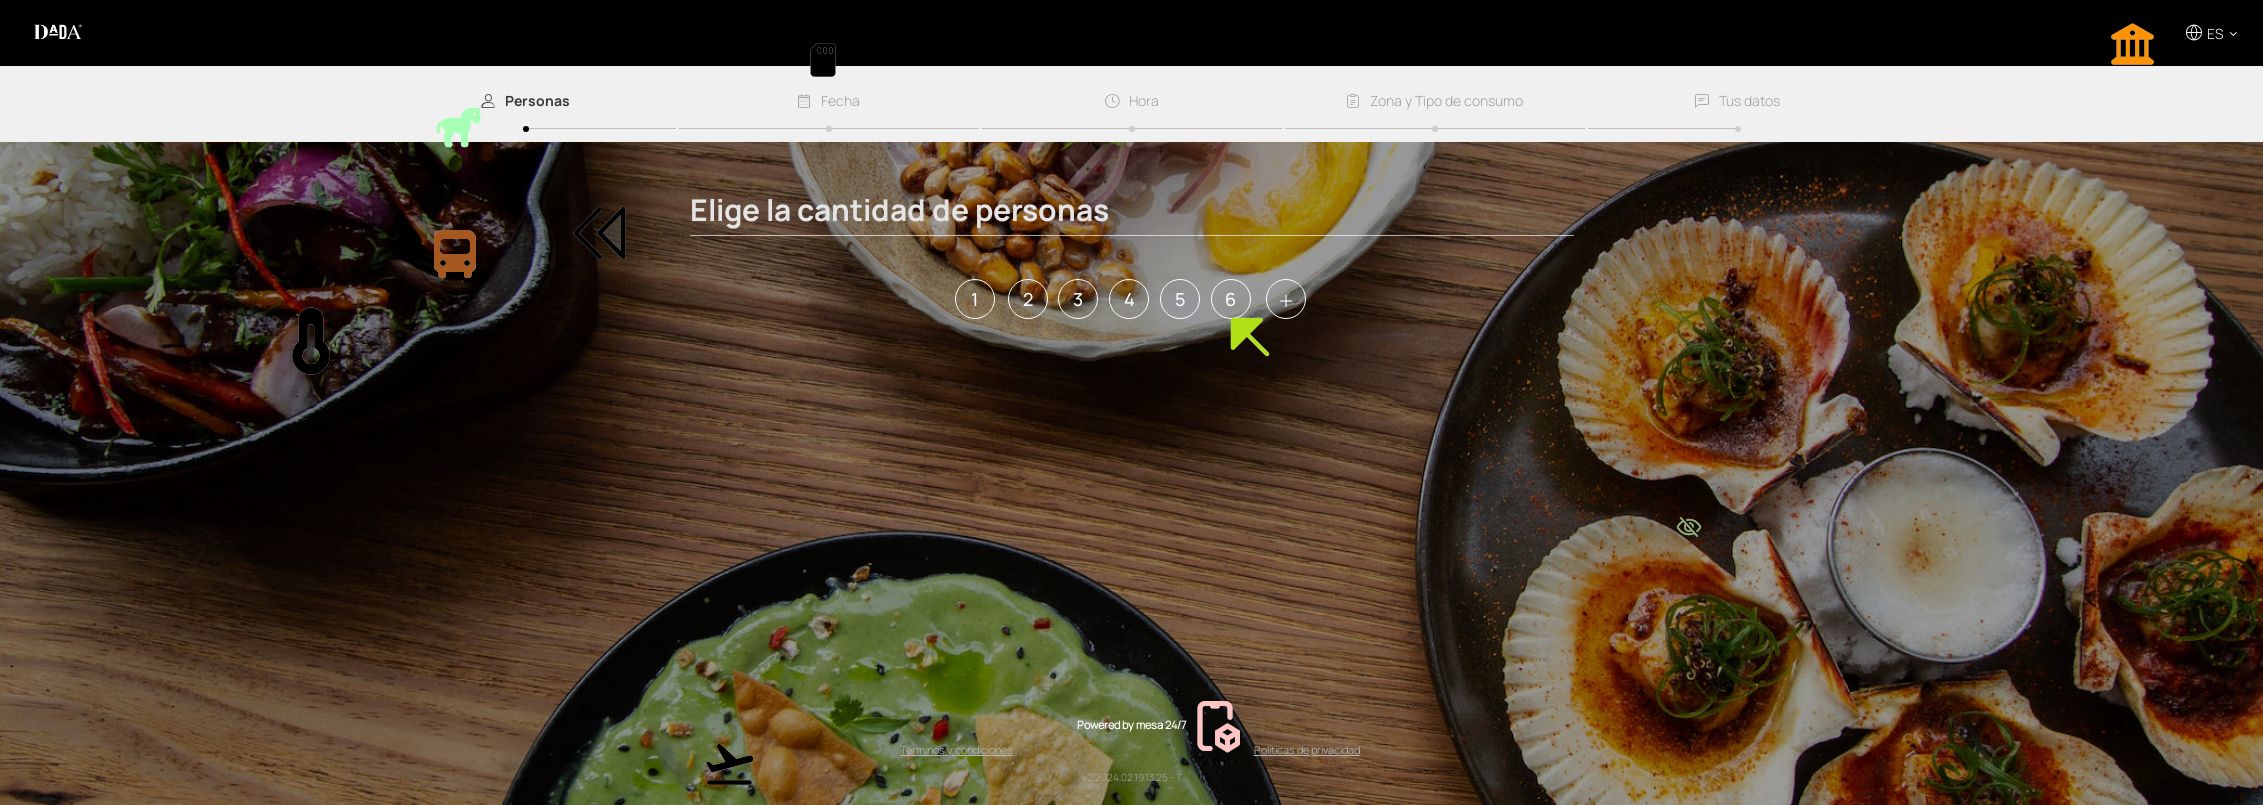 The image size is (2263, 805). What do you see at coordinates (2132, 43) in the screenshot?
I see `access banking or financial services` at bounding box center [2132, 43].